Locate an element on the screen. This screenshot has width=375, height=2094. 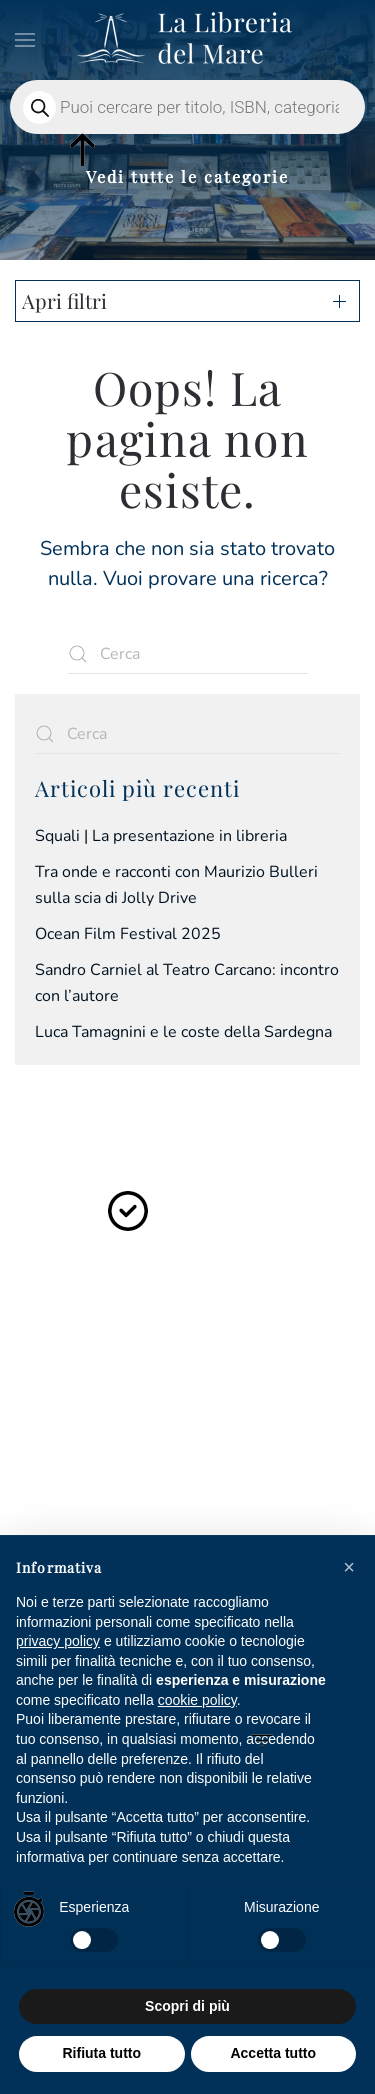
adjust camera shutter speed settings is located at coordinates (29, 1910).